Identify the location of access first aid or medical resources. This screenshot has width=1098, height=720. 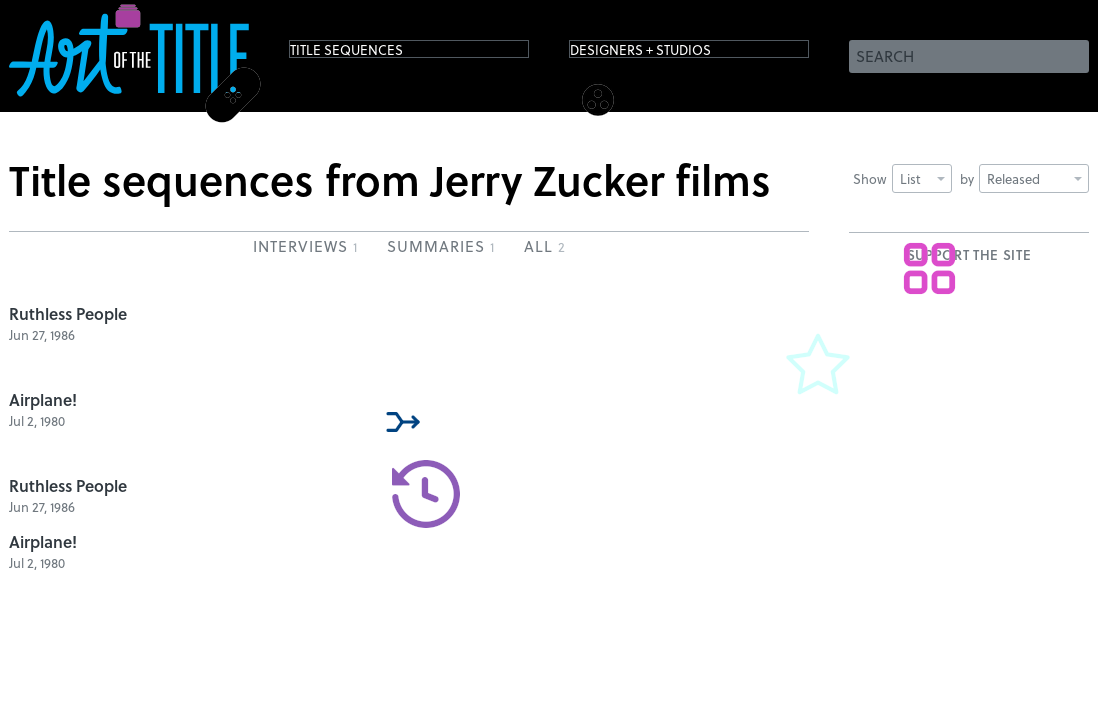
(233, 95).